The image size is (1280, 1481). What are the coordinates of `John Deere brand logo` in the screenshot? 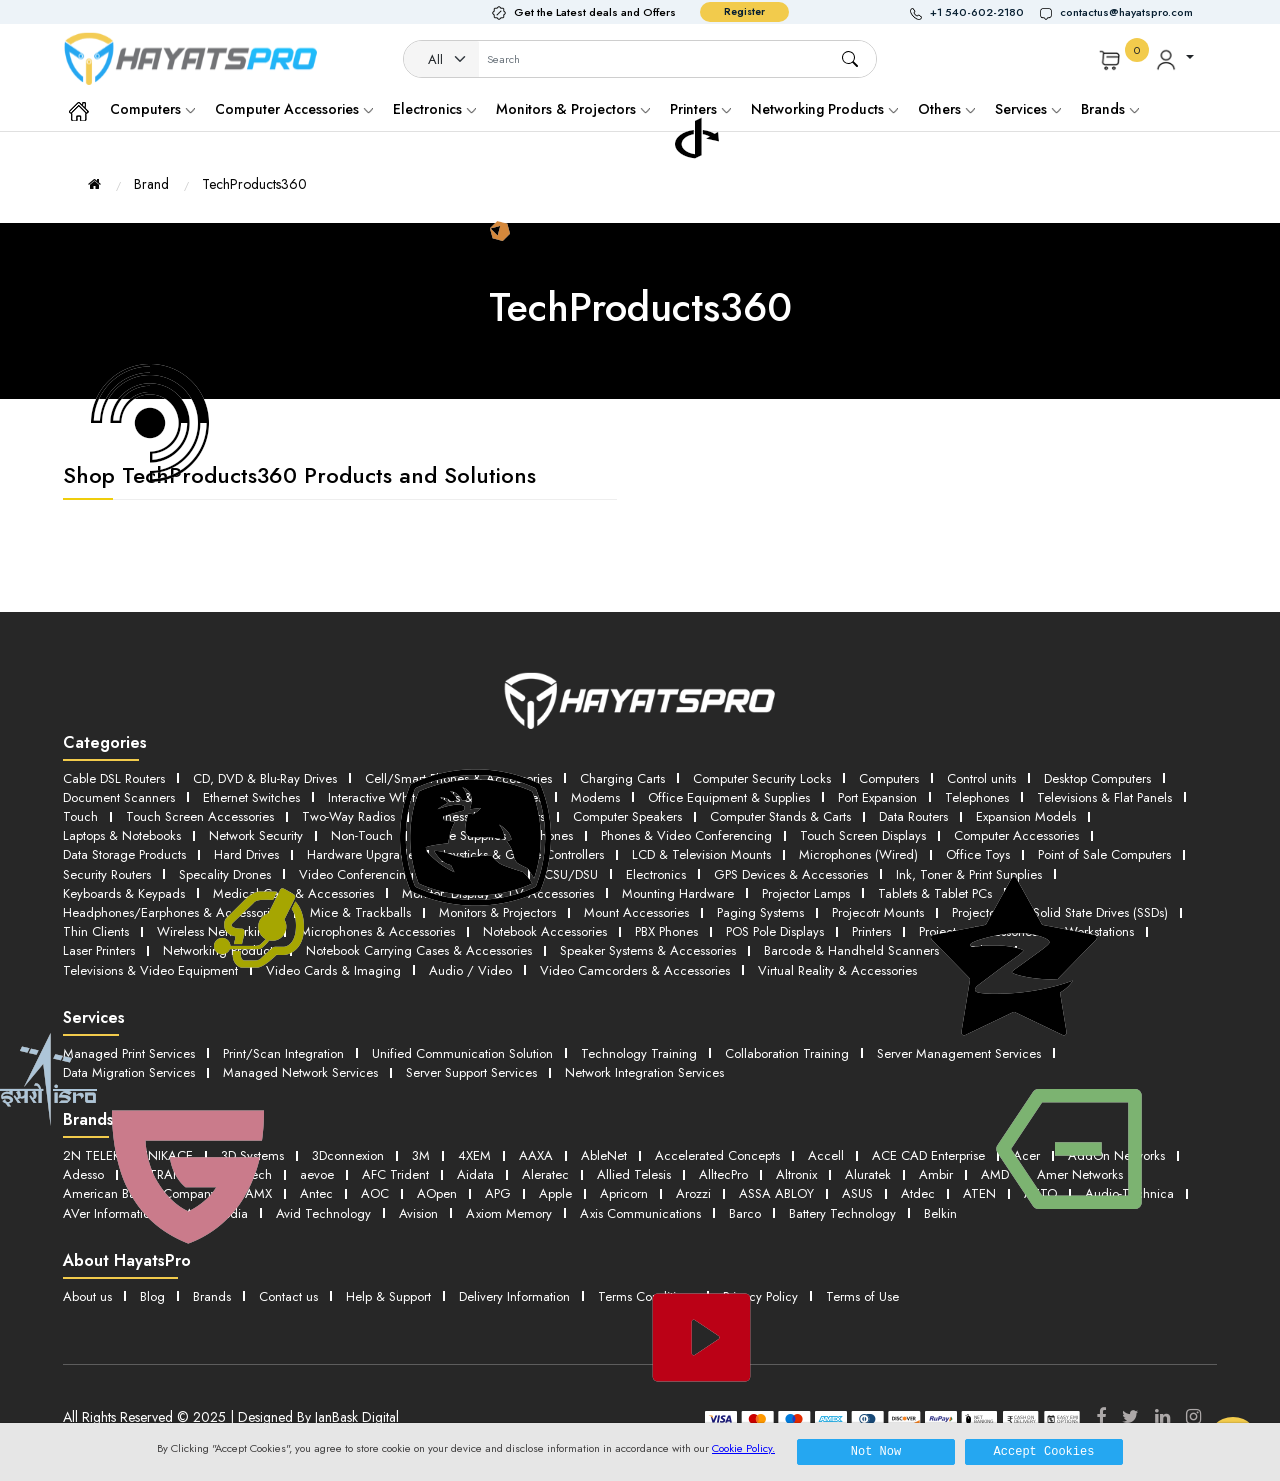 It's located at (475, 837).